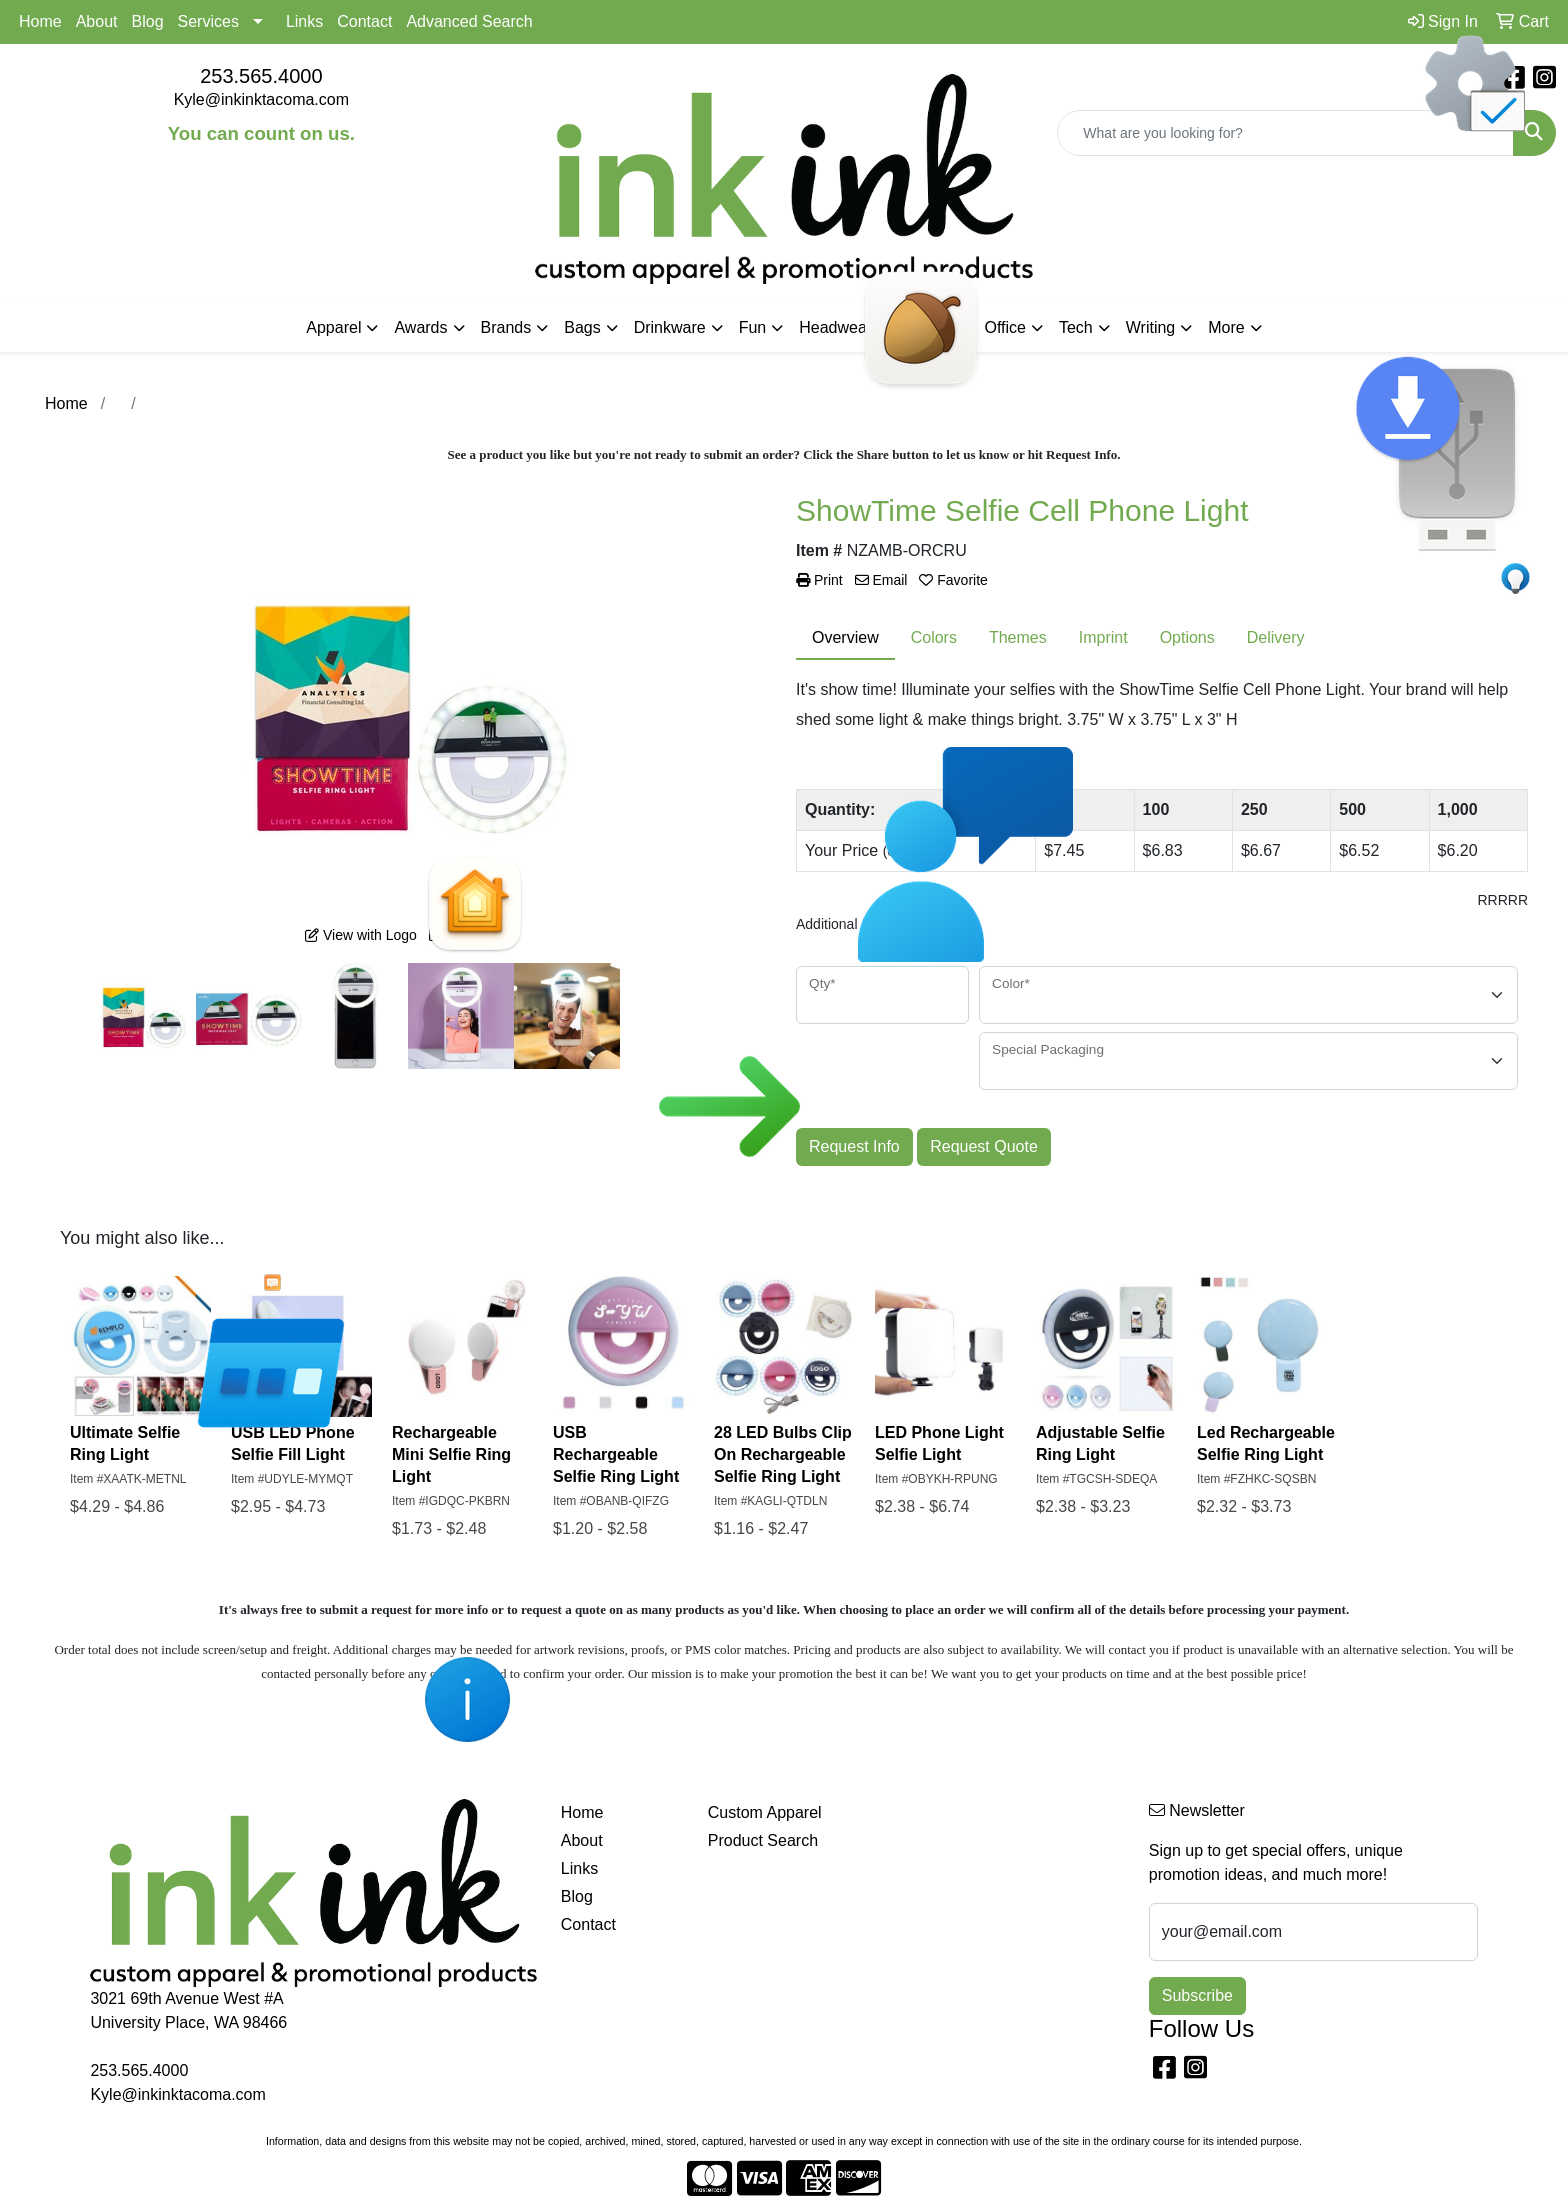 This screenshot has width=1568, height=2200. What do you see at coordinates (272, 1282) in the screenshot?
I see `open the messaging app` at bounding box center [272, 1282].